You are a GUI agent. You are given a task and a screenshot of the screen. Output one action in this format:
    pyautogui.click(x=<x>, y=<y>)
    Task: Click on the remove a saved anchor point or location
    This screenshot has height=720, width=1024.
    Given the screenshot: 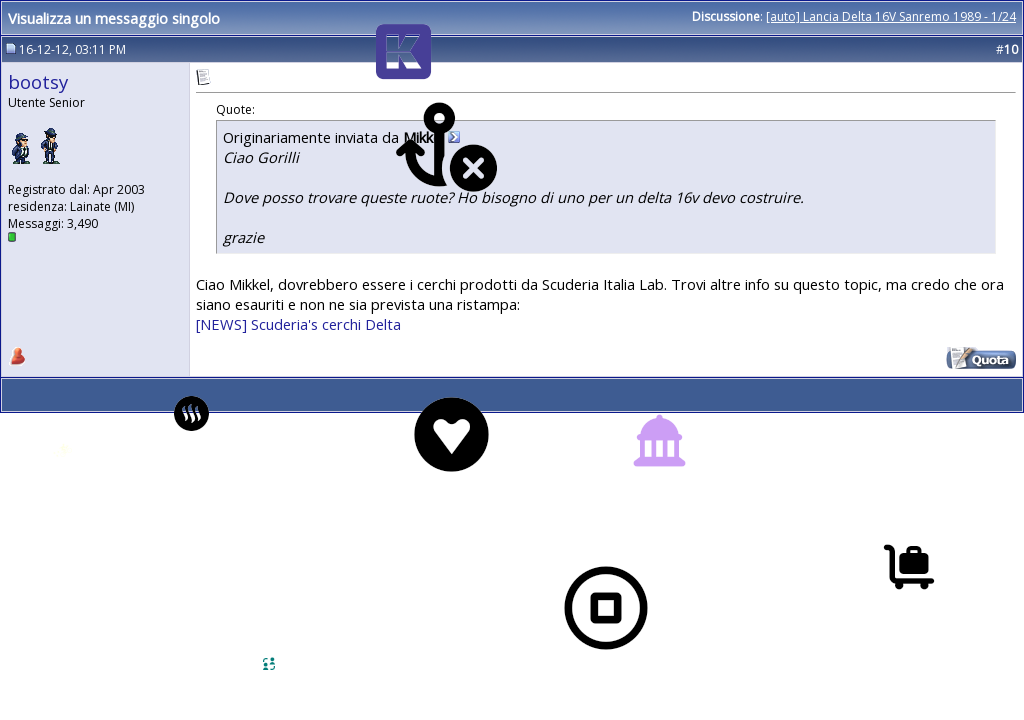 What is the action you would take?
    pyautogui.click(x=444, y=144)
    